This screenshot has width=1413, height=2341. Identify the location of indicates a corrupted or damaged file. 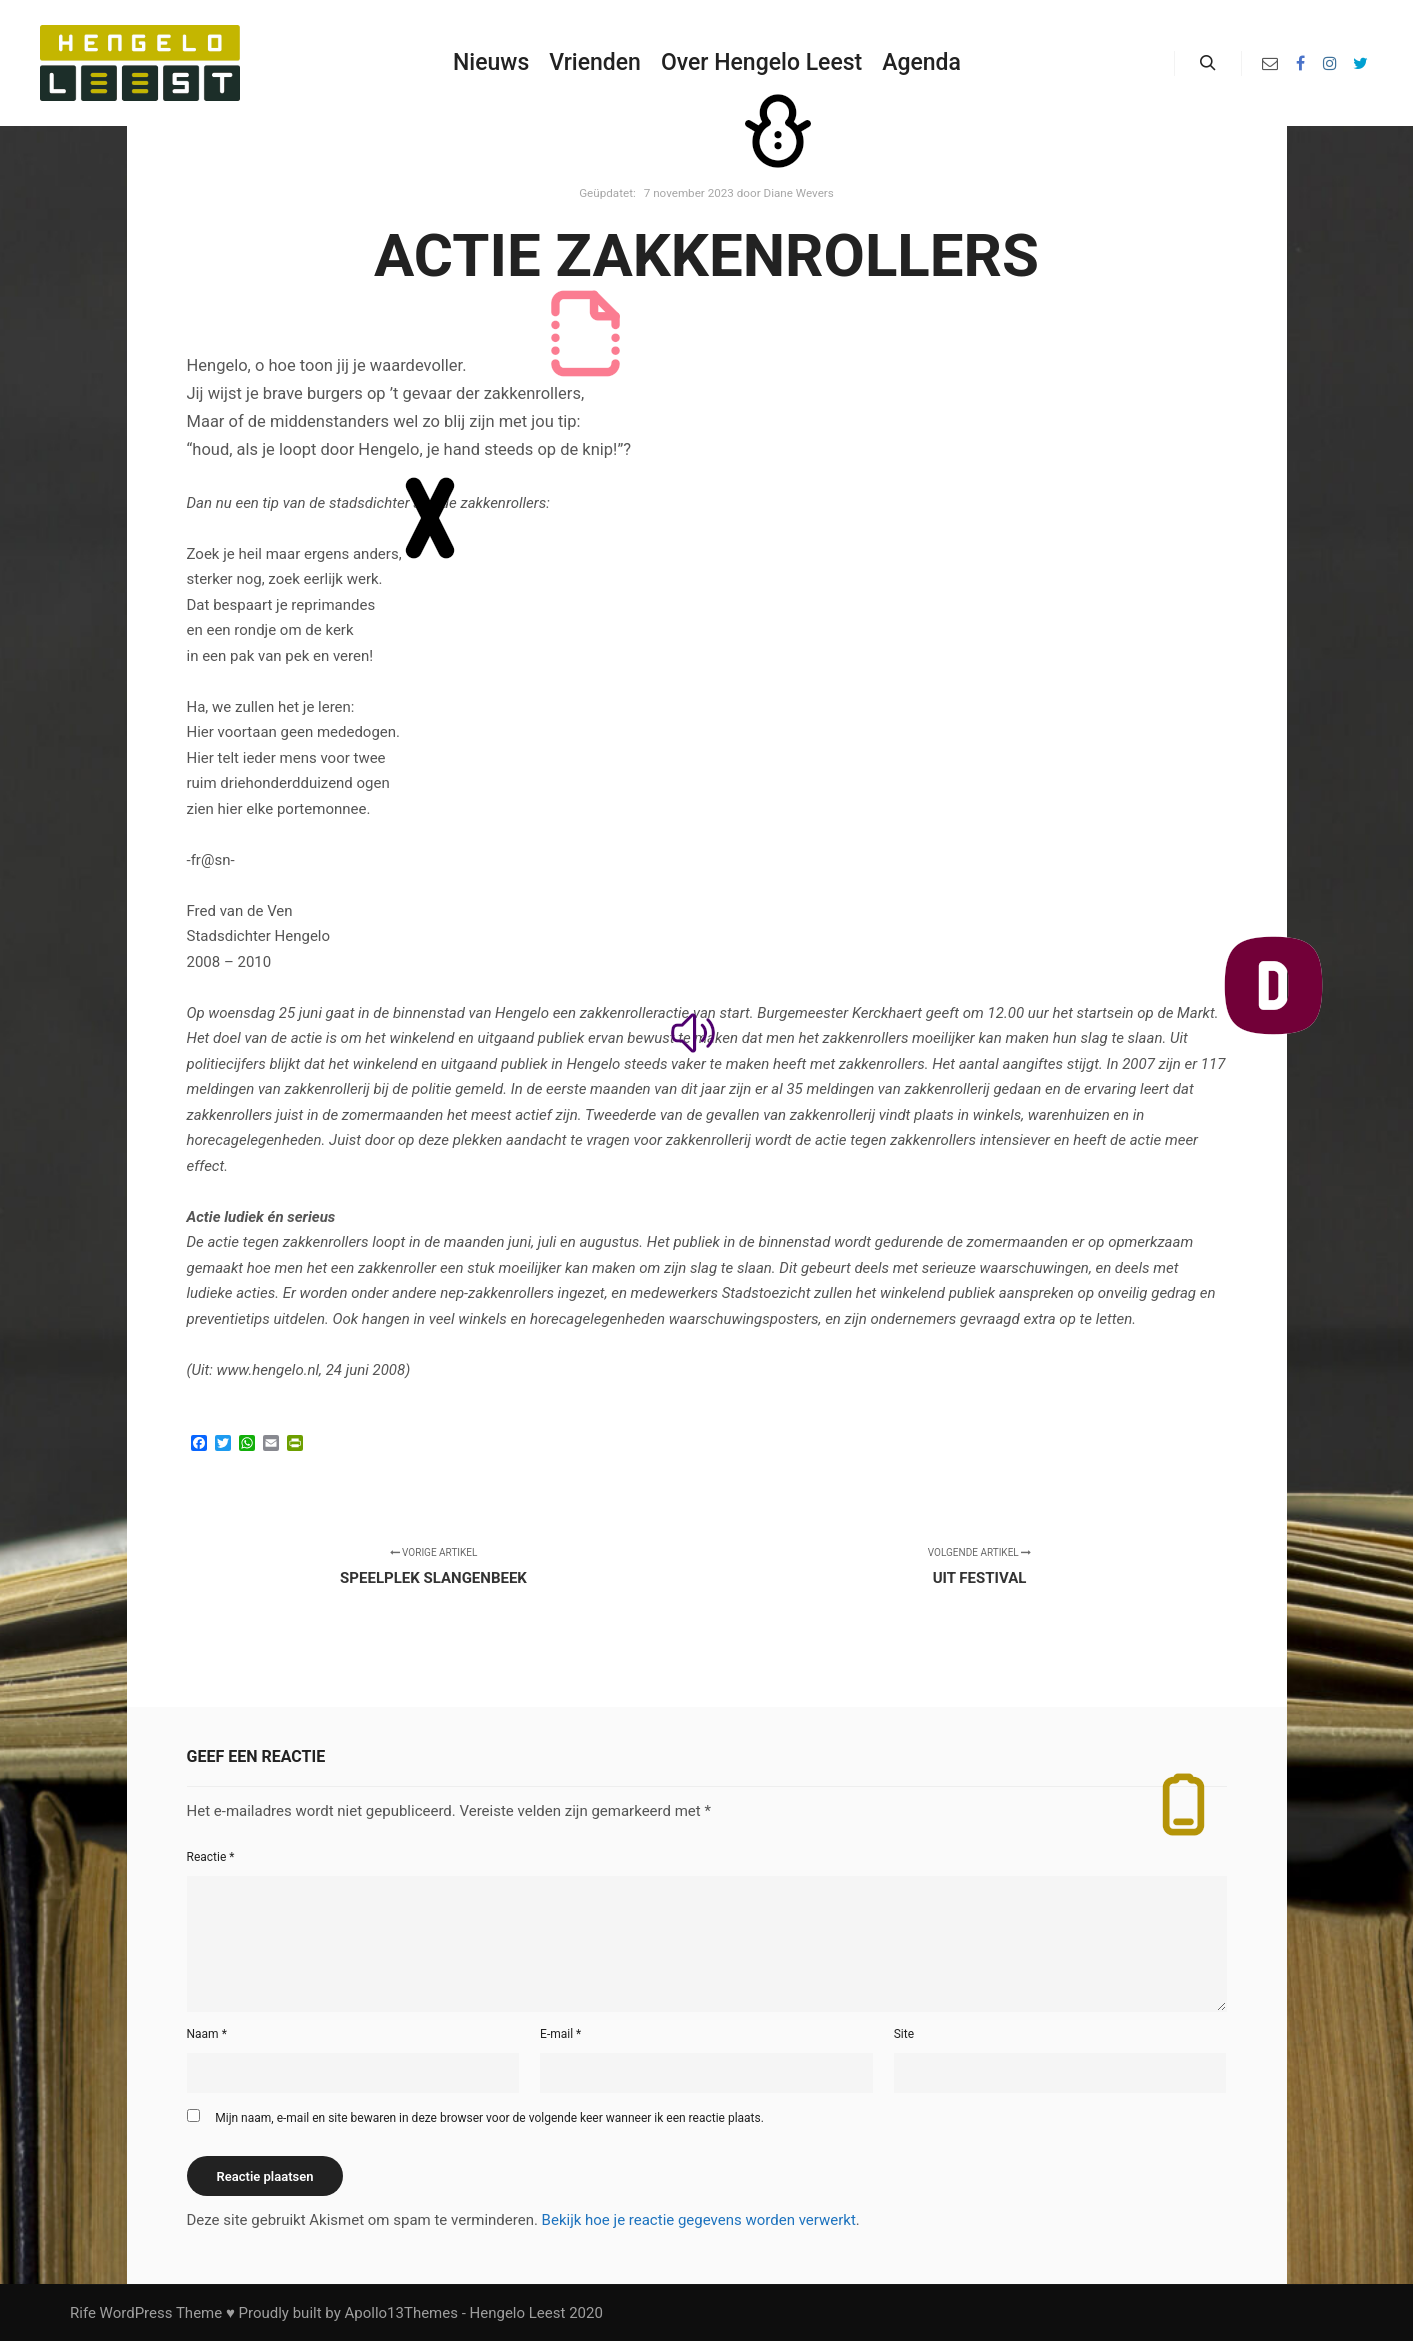
(585, 333).